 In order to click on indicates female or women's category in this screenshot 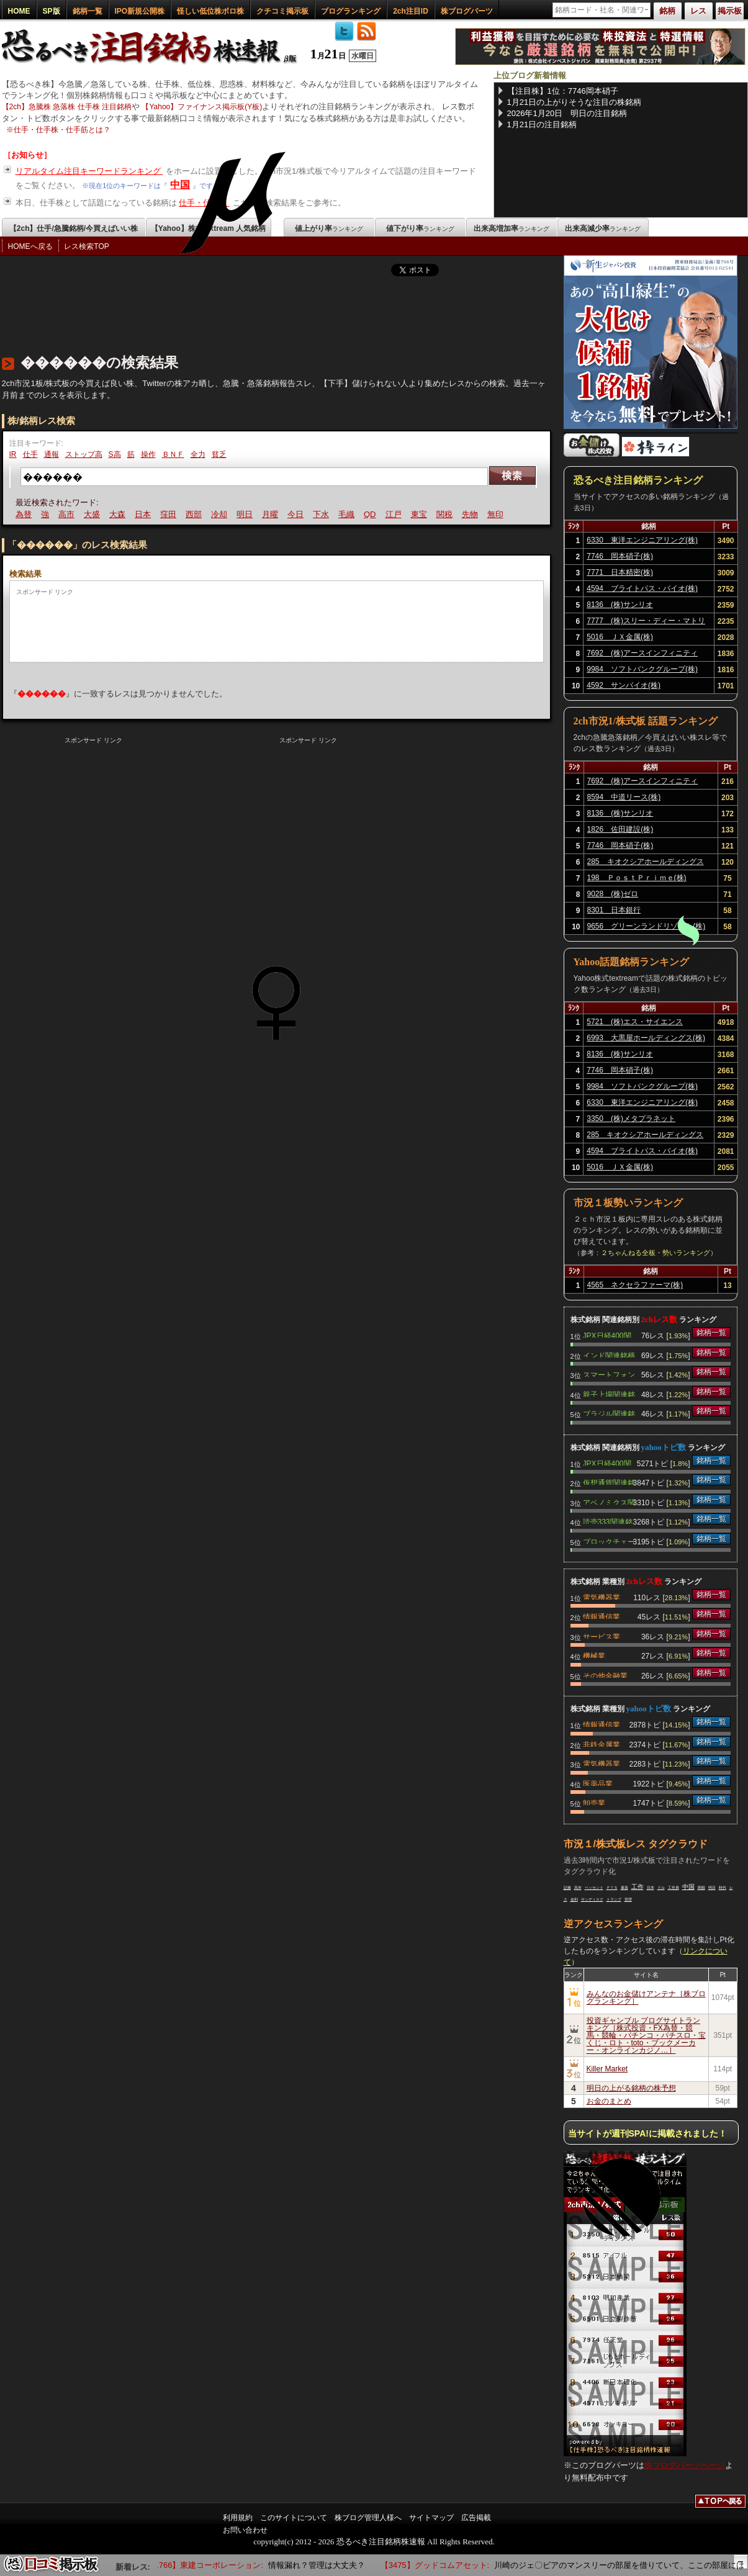, I will do `click(276, 1001)`.